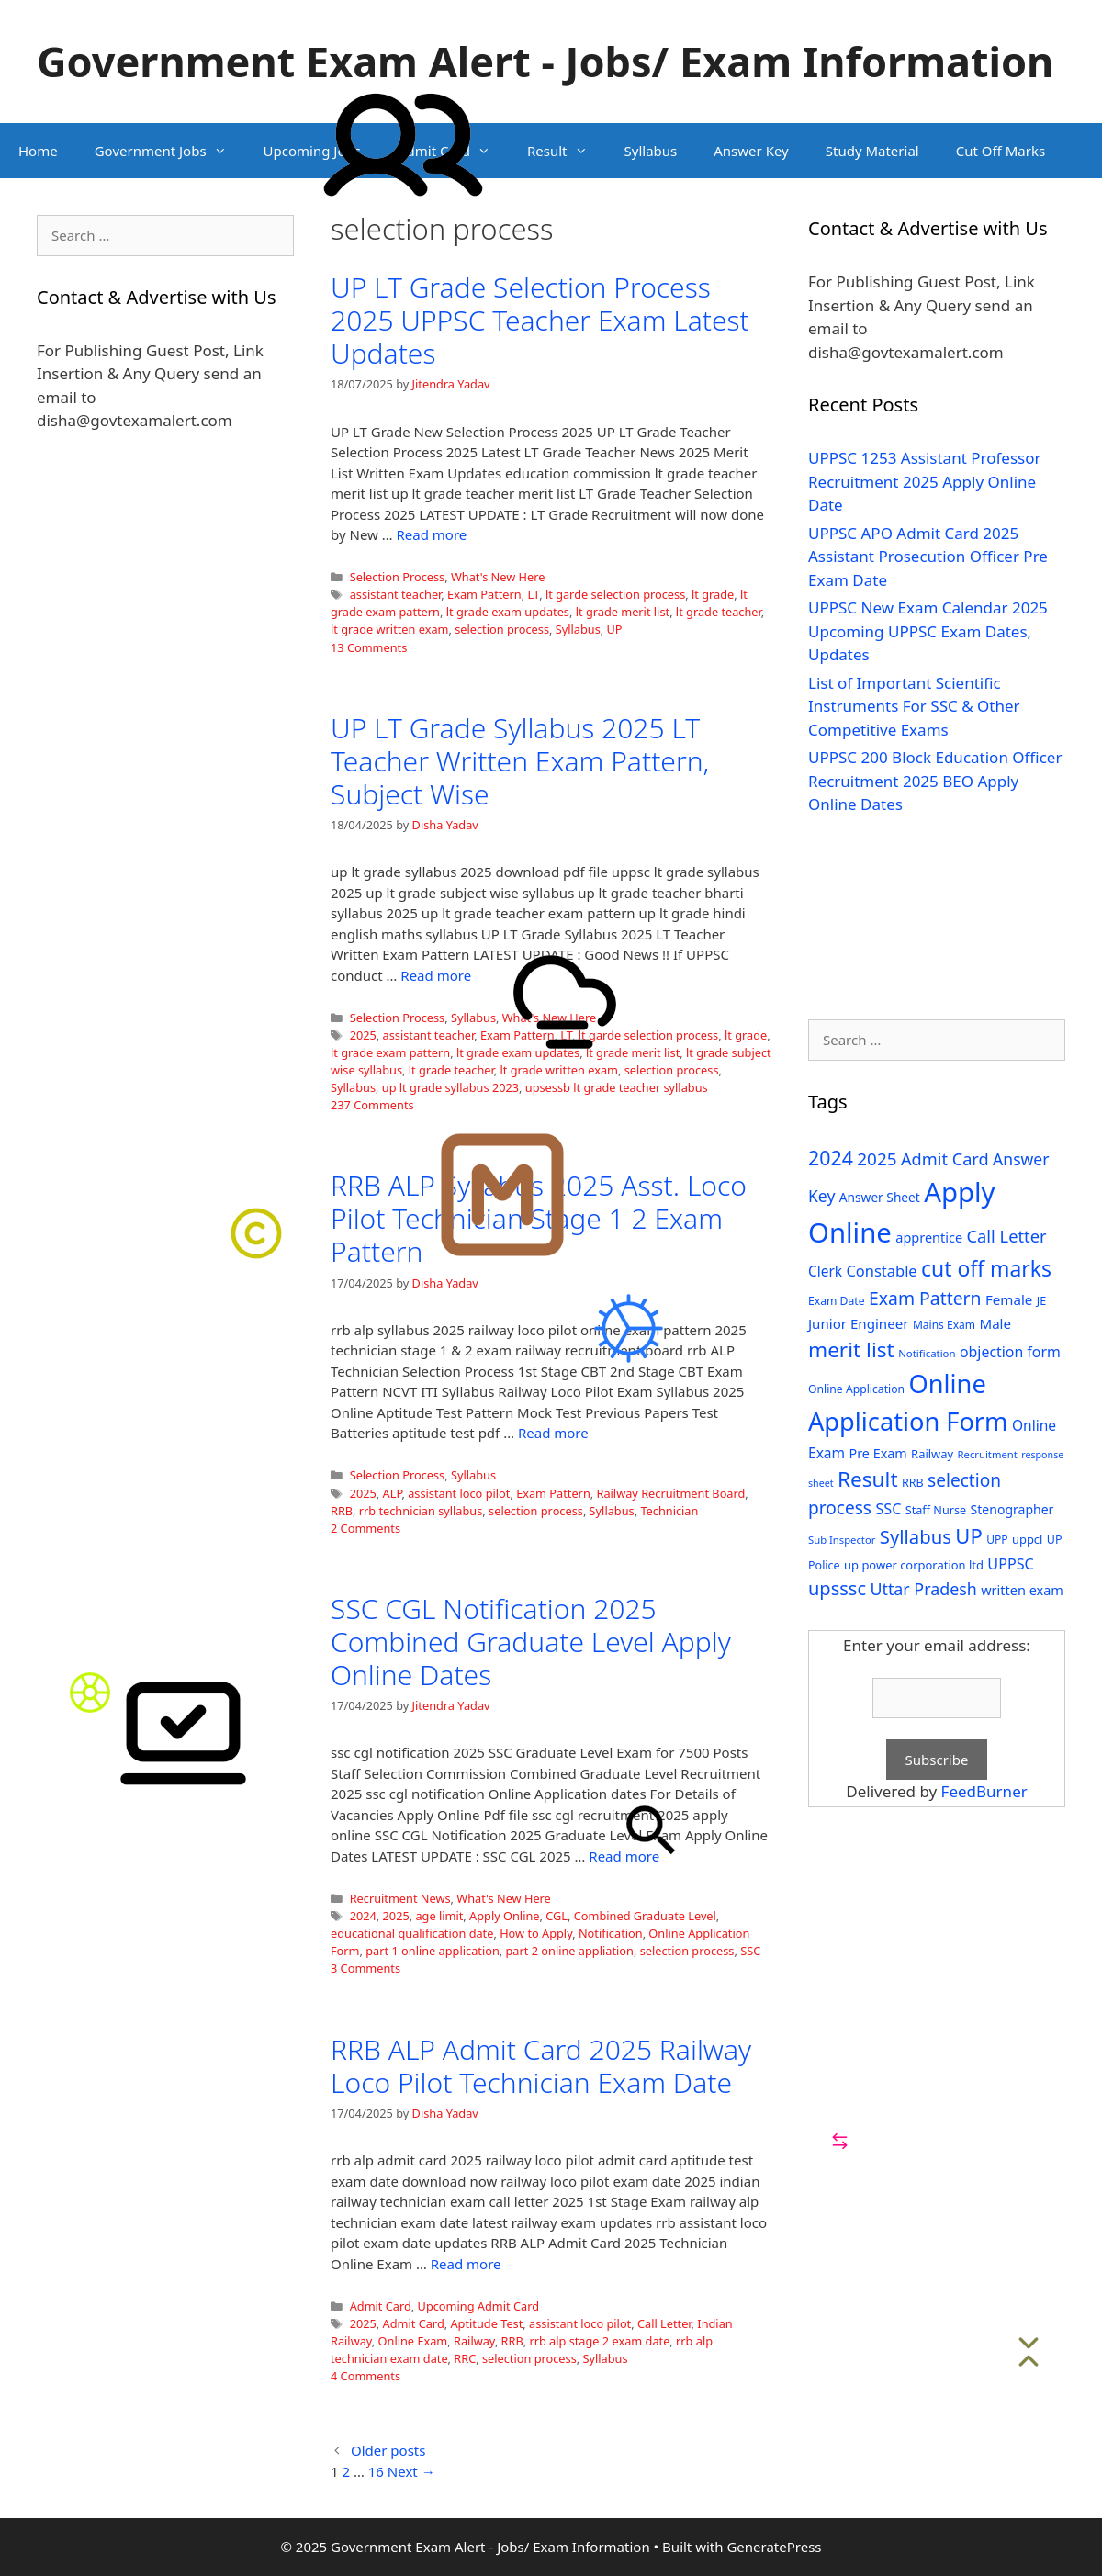 Image resolution: width=1102 pixels, height=2576 pixels. I want to click on search for content or items, so click(651, 1830).